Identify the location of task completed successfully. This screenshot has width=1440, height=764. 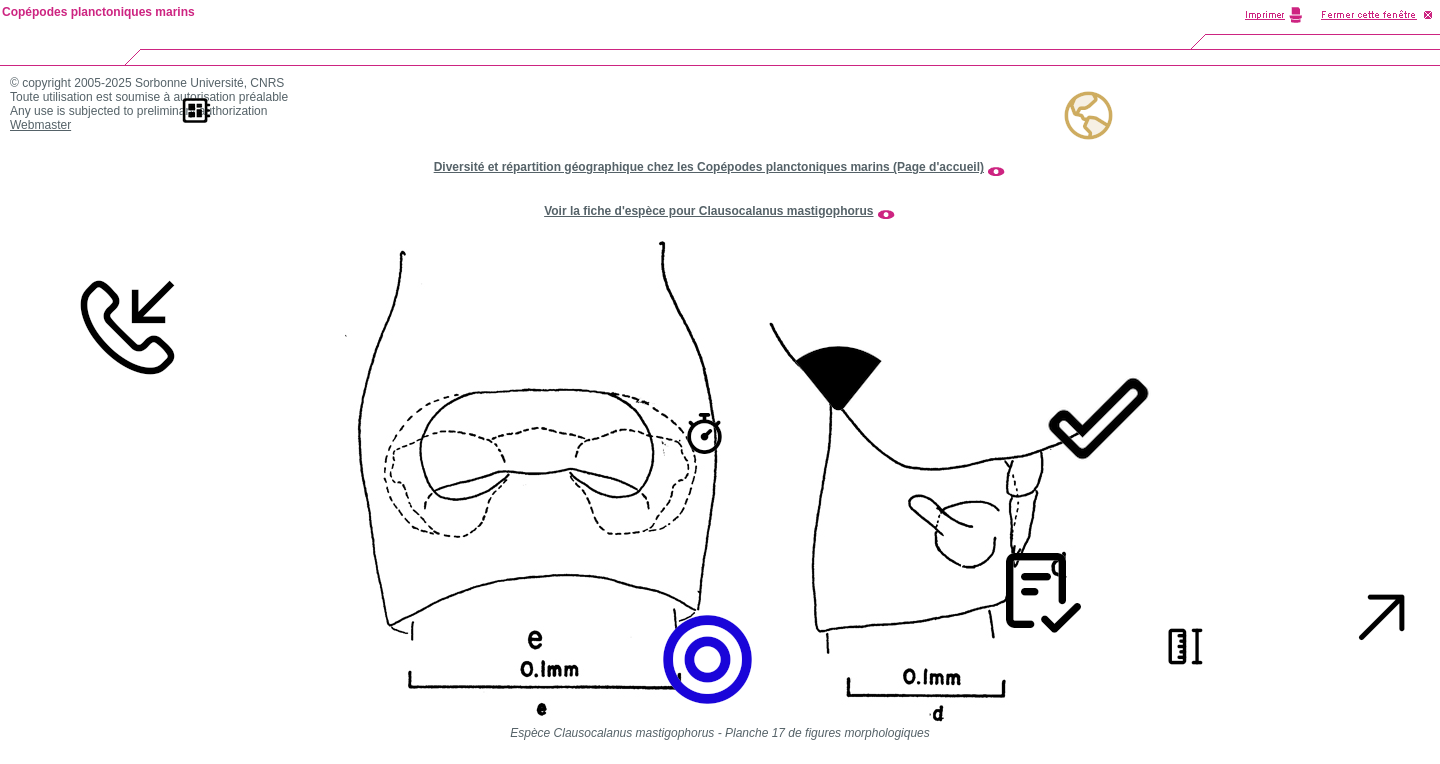
(1098, 418).